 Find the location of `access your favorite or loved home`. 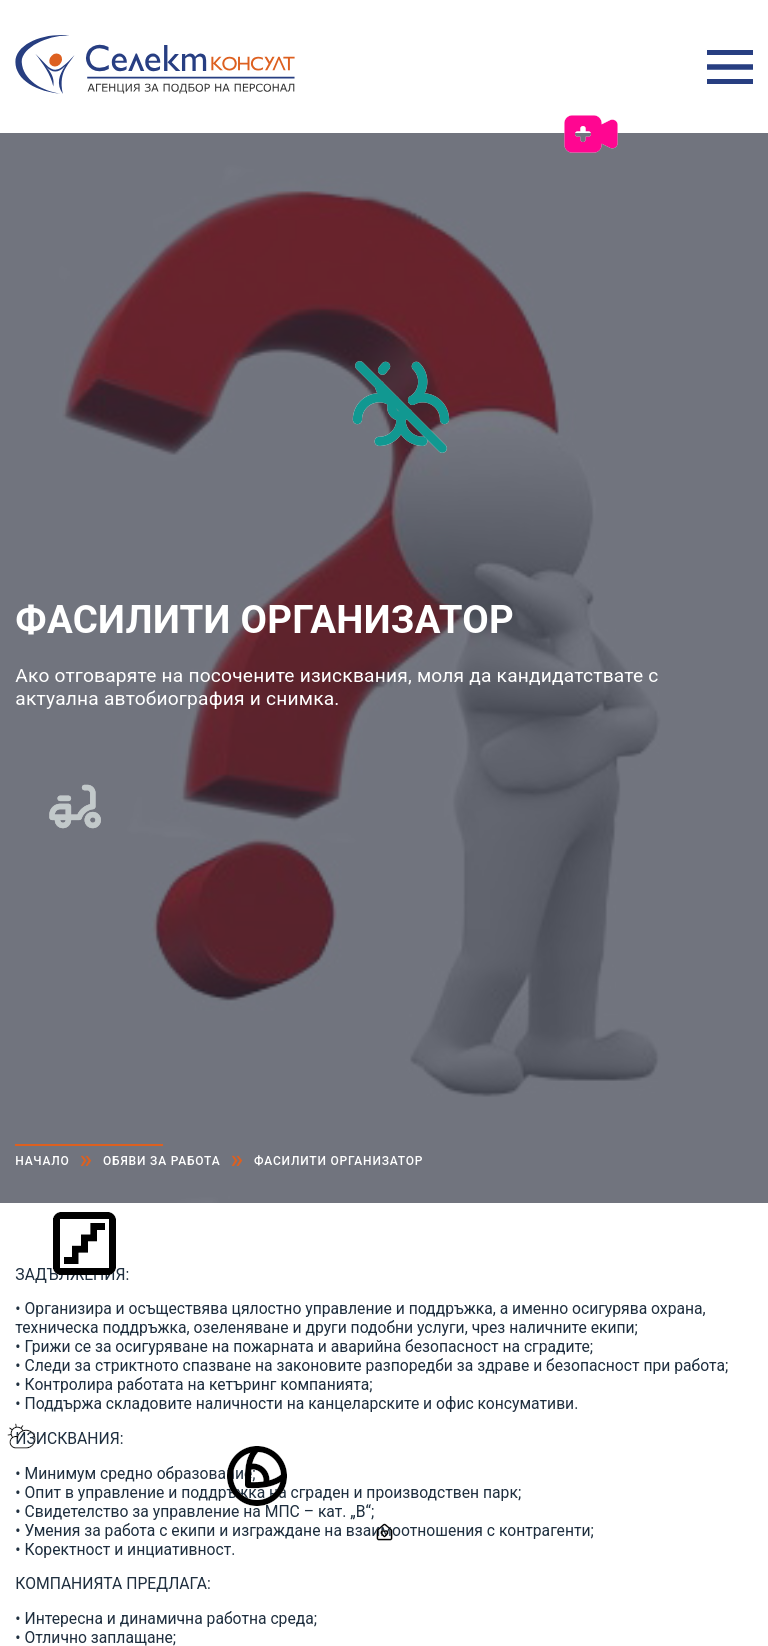

access your favorite or loved home is located at coordinates (384, 1532).